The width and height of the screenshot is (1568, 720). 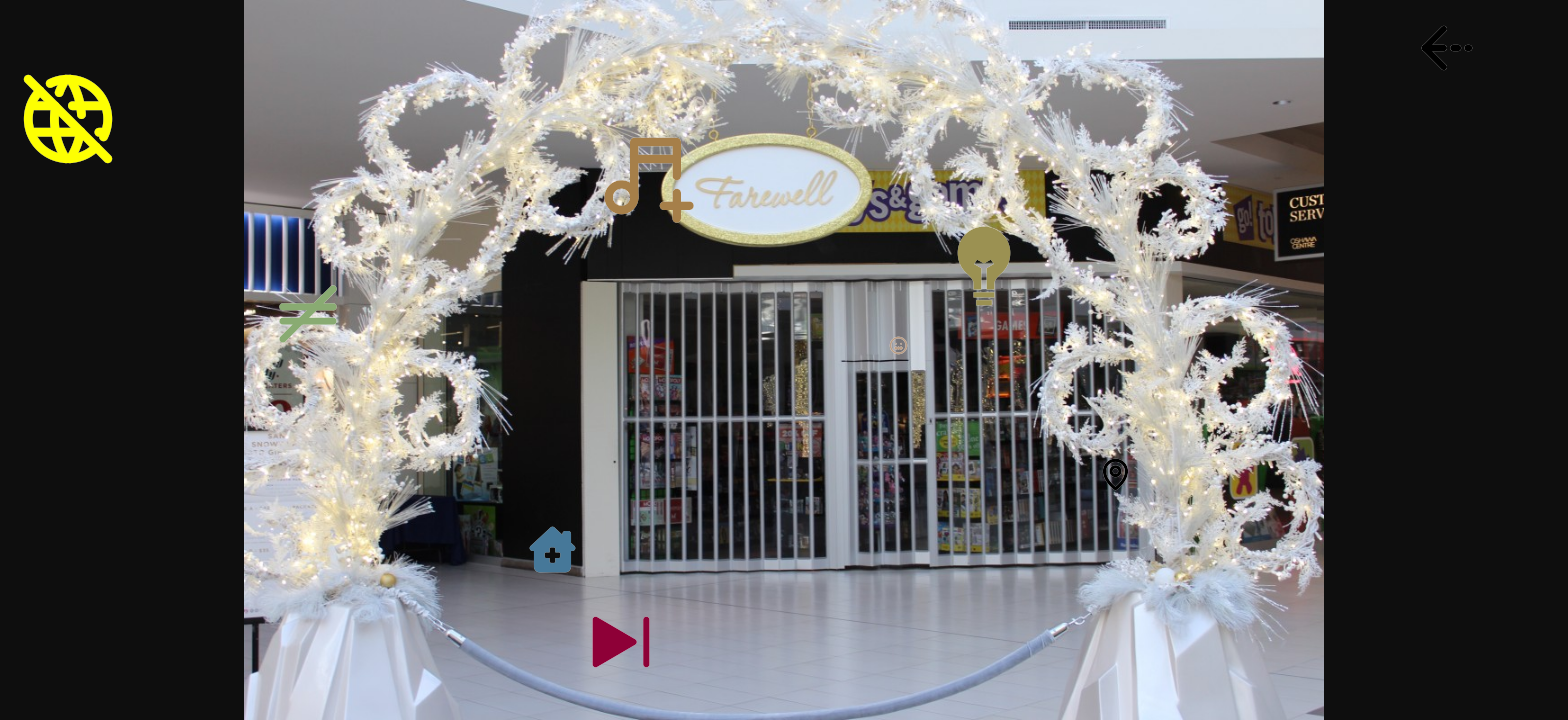 What do you see at coordinates (1115, 474) in the screenshot?
I see `view or set a location on the map` at bounding box center [1115, 474].